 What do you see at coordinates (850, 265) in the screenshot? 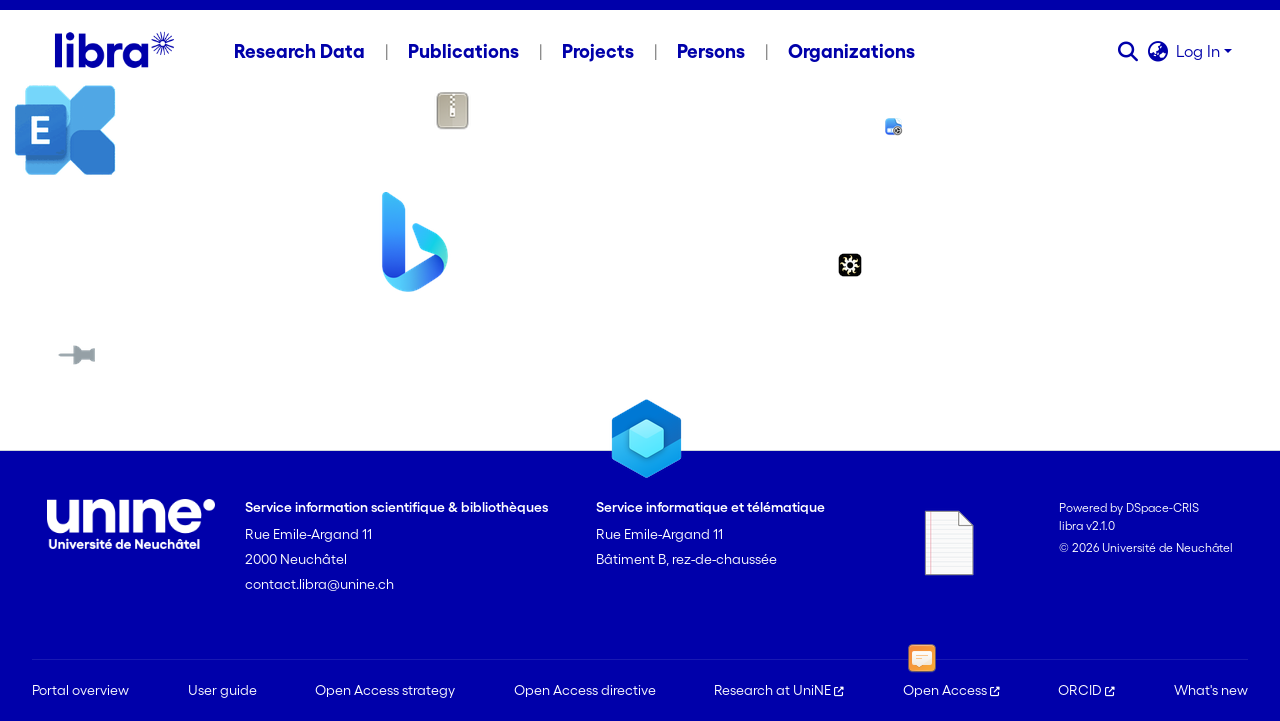
I see `launch Hearts of Iron 2 game` at bounding box center [850, 265].